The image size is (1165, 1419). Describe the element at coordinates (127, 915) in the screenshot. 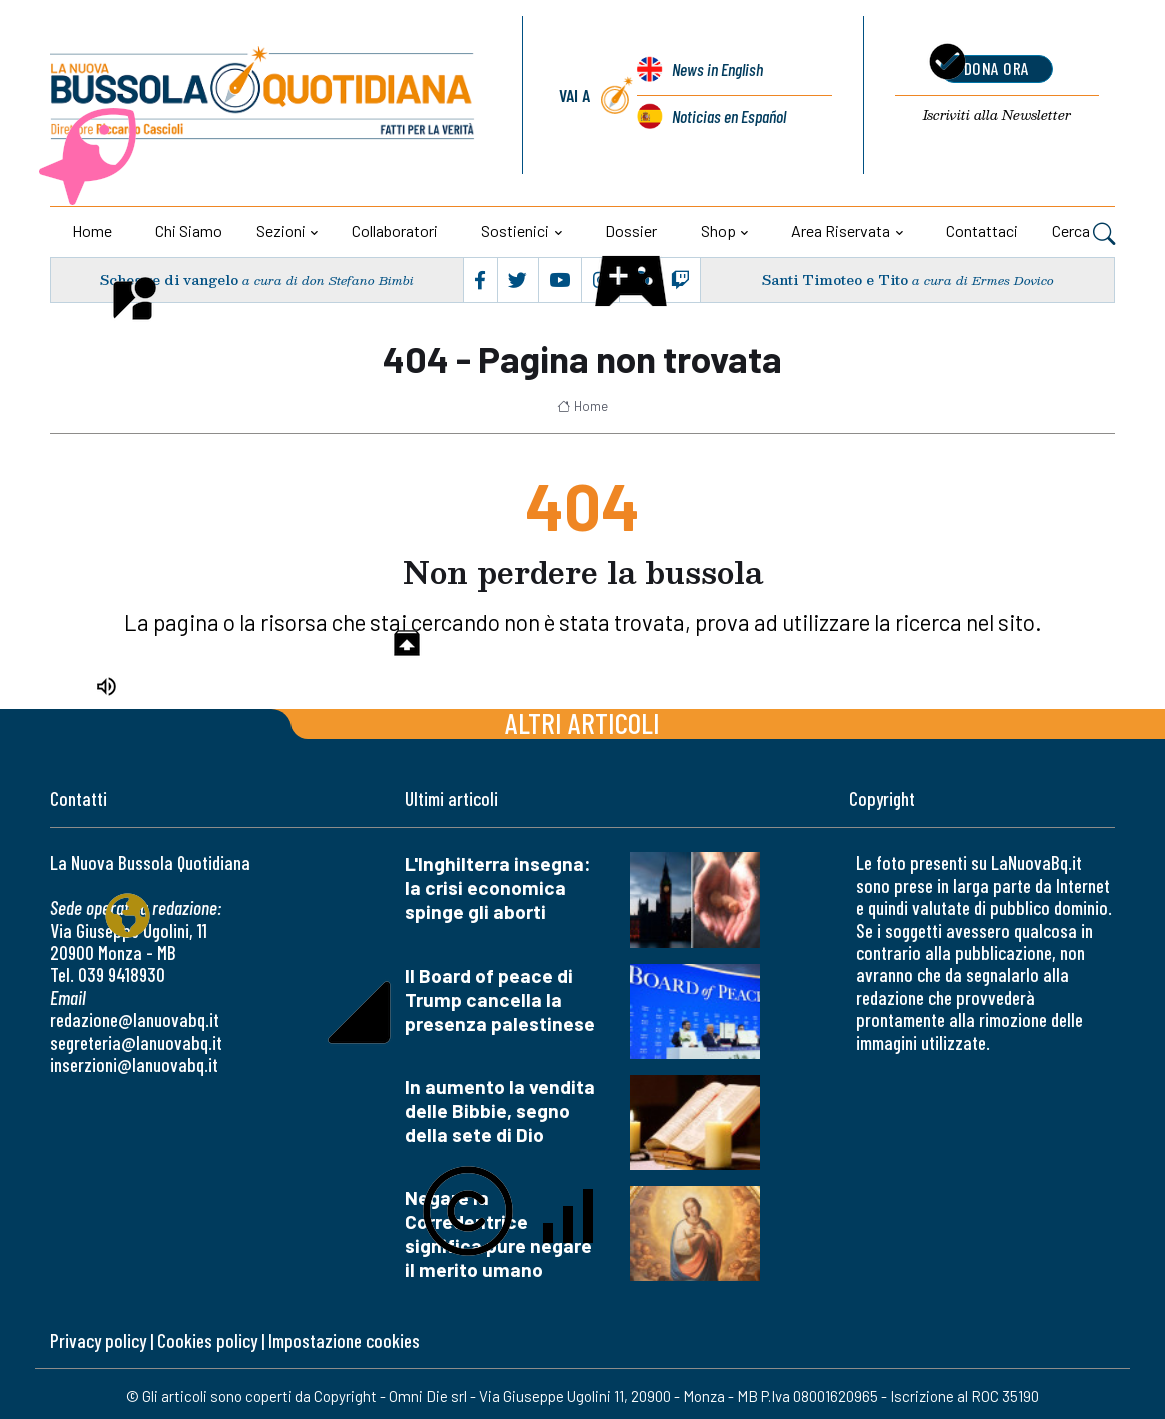

I see `switch to global or worldwide view` at that location.